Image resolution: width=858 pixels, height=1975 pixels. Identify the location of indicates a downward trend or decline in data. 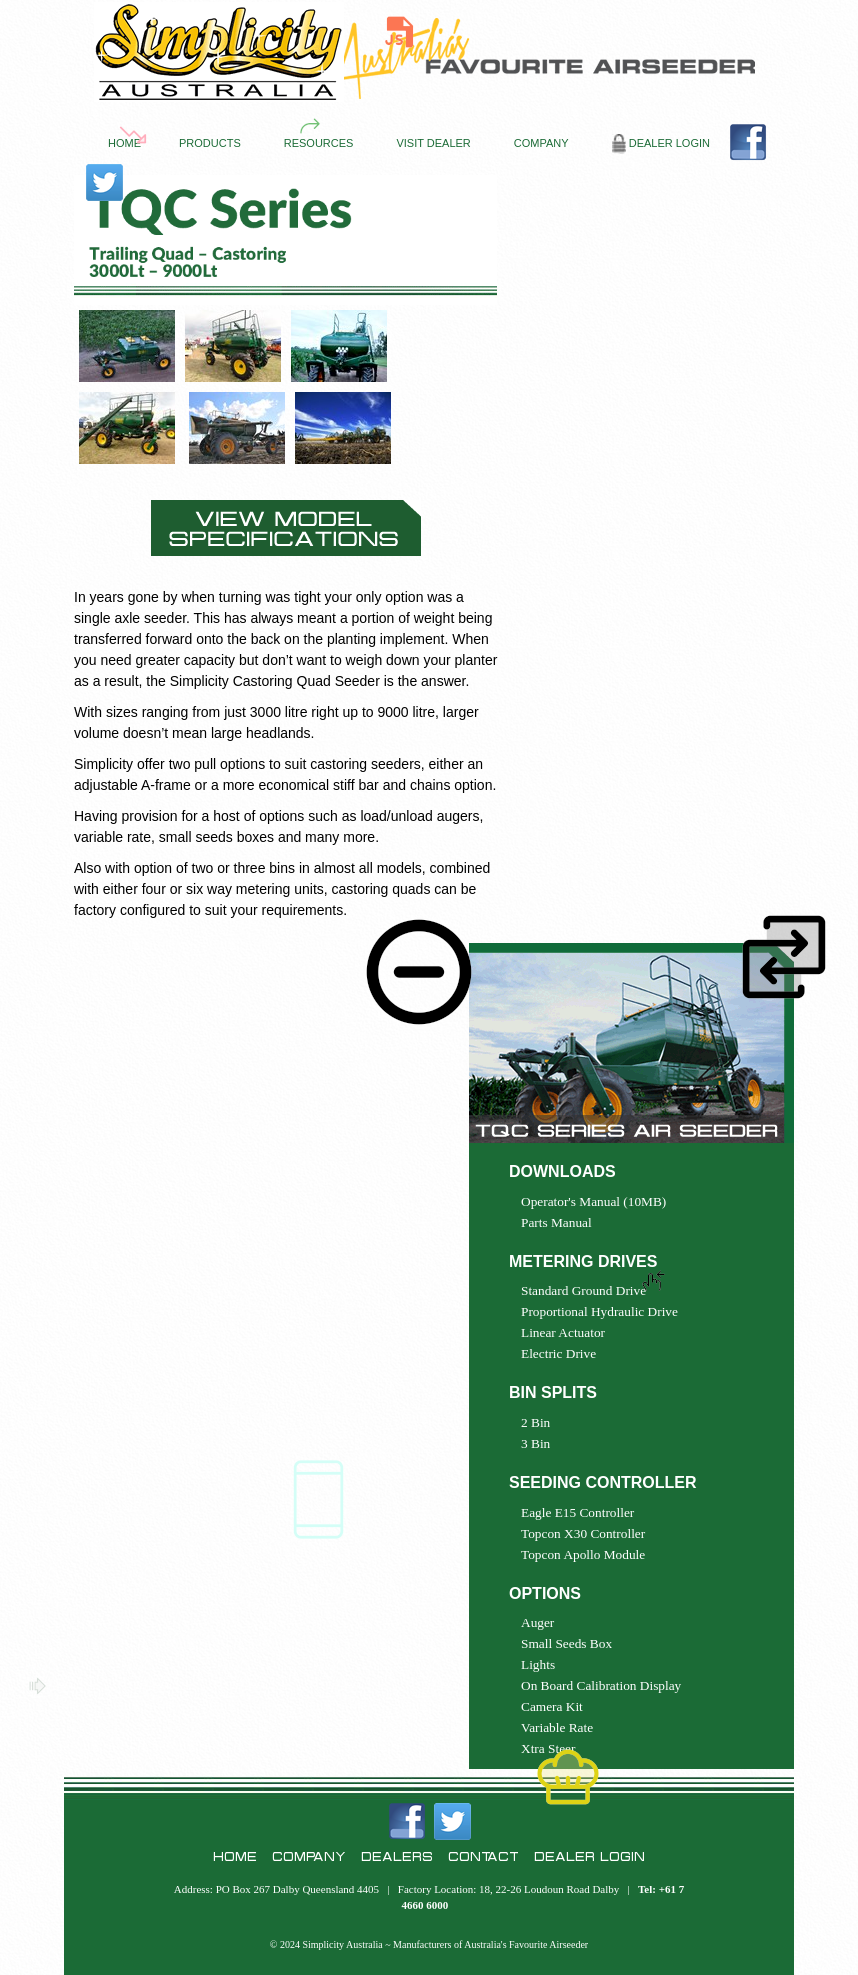
(133, 135).